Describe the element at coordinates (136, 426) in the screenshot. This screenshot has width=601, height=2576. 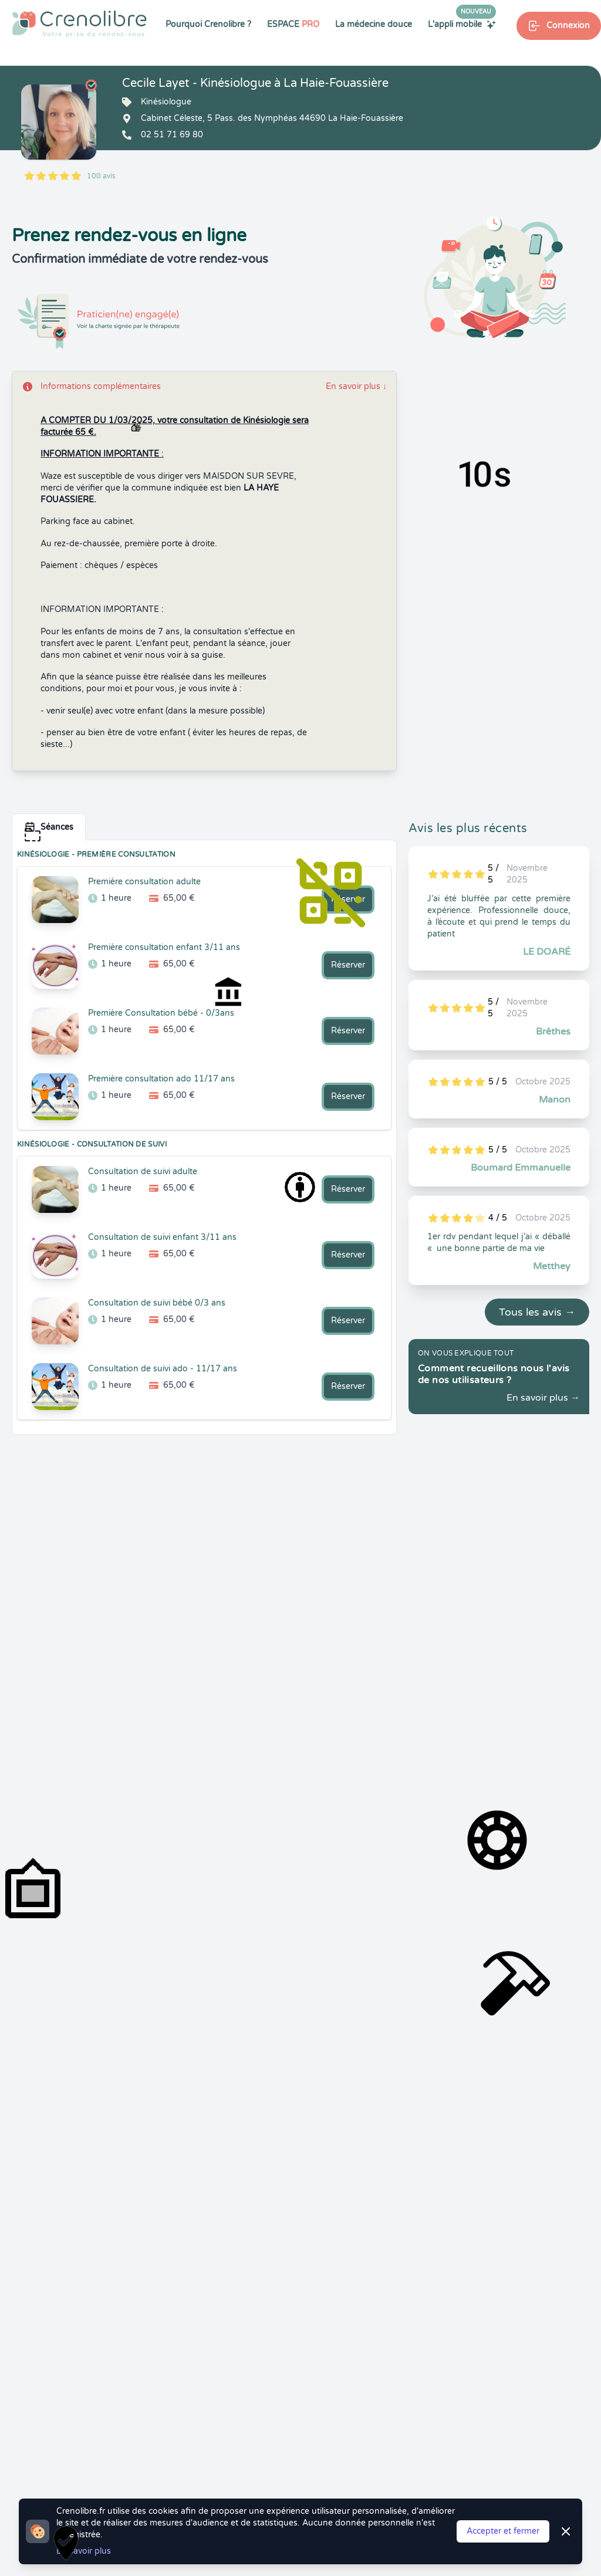
I see `indicates a handwashing station or restroom nearby` at that location.